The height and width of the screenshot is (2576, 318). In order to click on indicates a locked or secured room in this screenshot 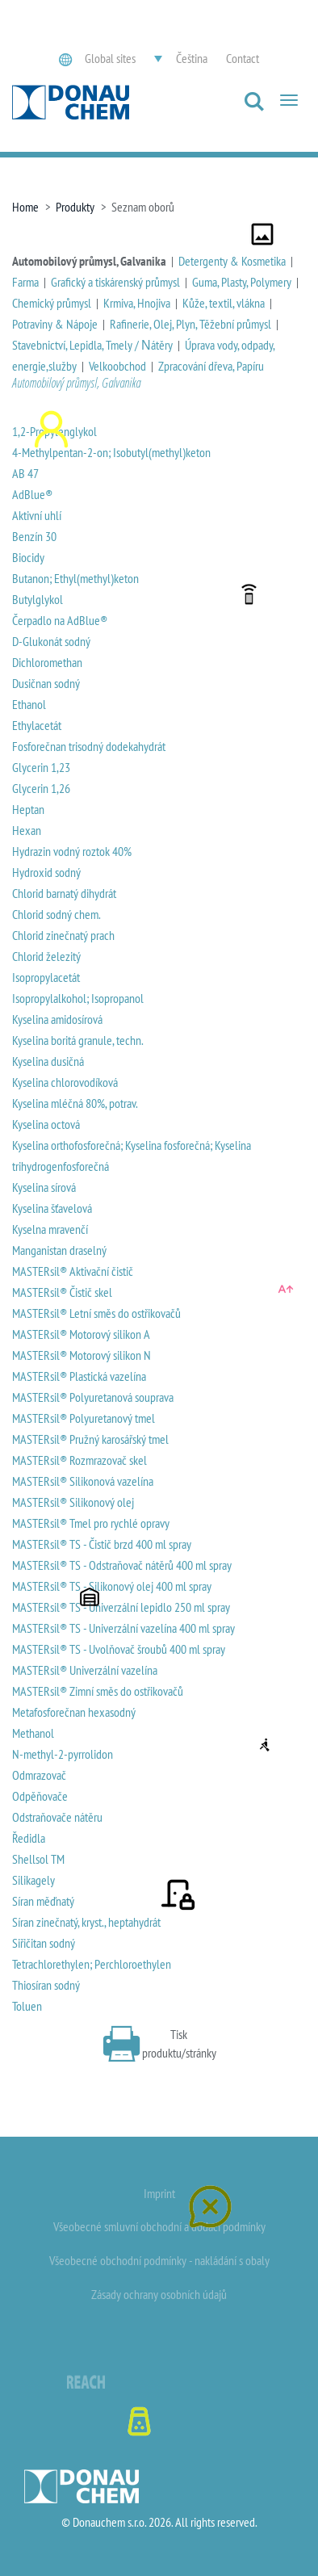, I will do `click(178, 1893)`.